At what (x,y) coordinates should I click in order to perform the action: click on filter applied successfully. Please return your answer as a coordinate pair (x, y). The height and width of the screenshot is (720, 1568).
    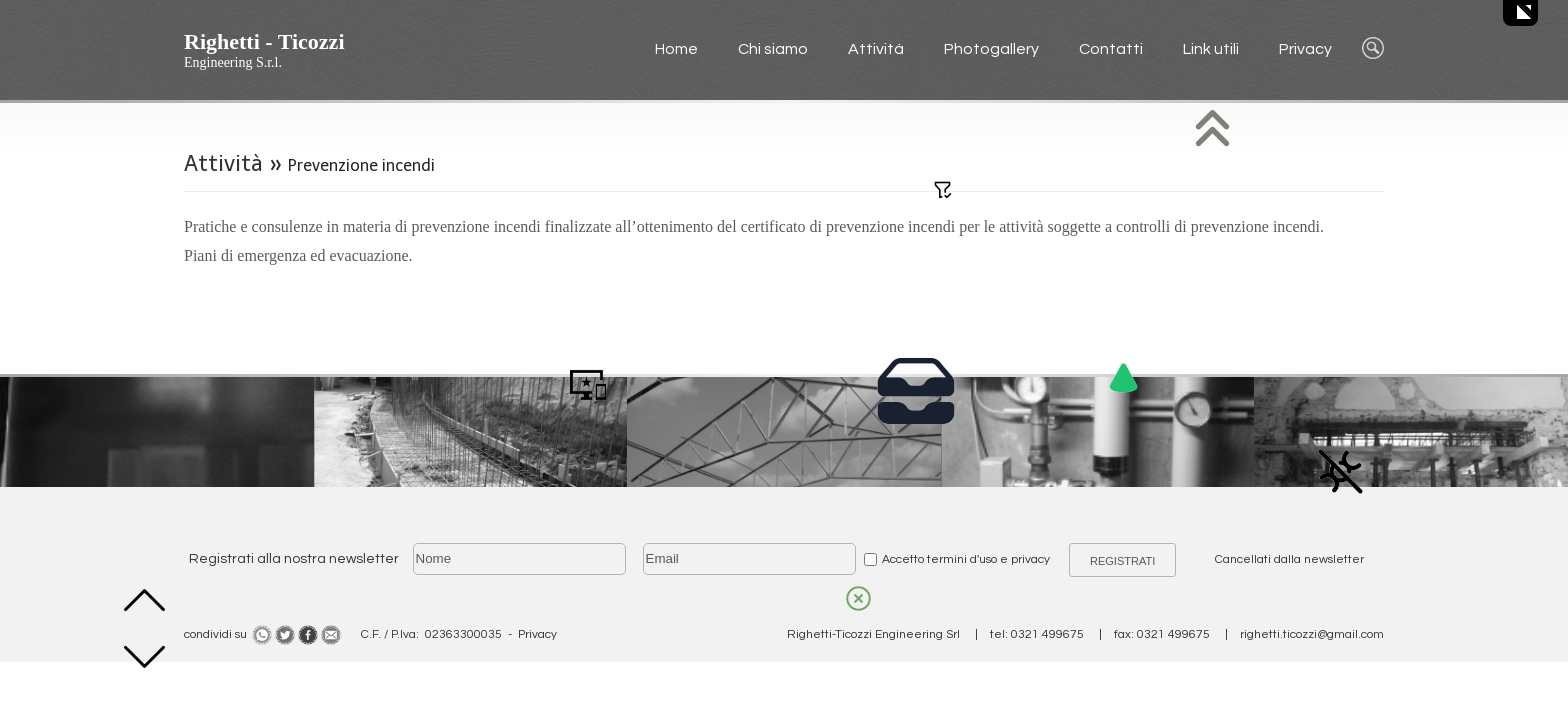
    Looking at the image, I should click on (942, 189).